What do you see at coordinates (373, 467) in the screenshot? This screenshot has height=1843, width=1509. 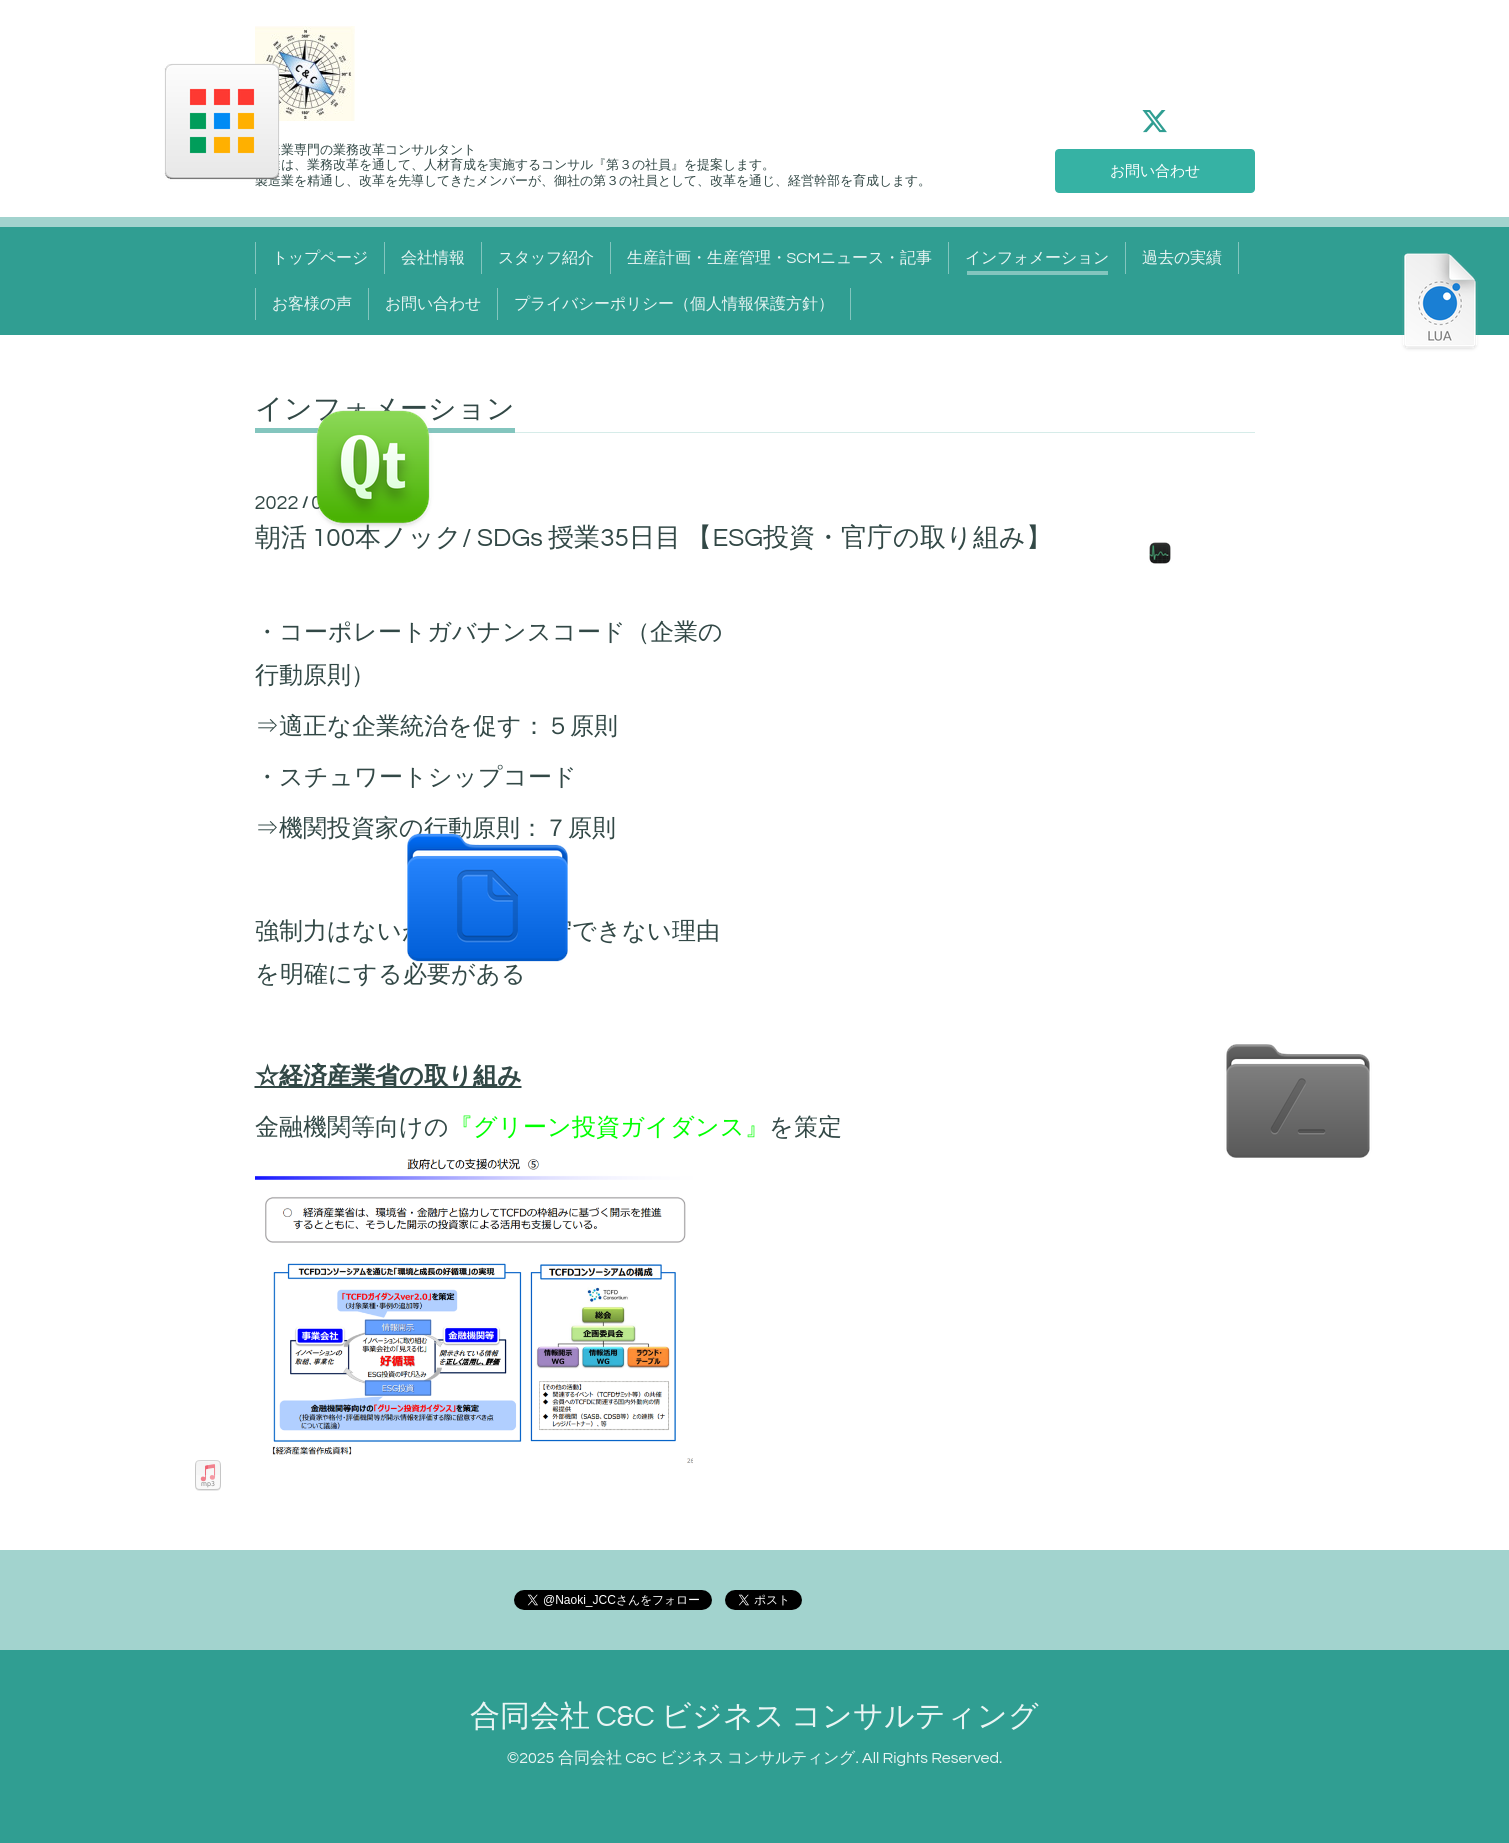 I see `open Qt application framework` at bounding box center [373, 467].